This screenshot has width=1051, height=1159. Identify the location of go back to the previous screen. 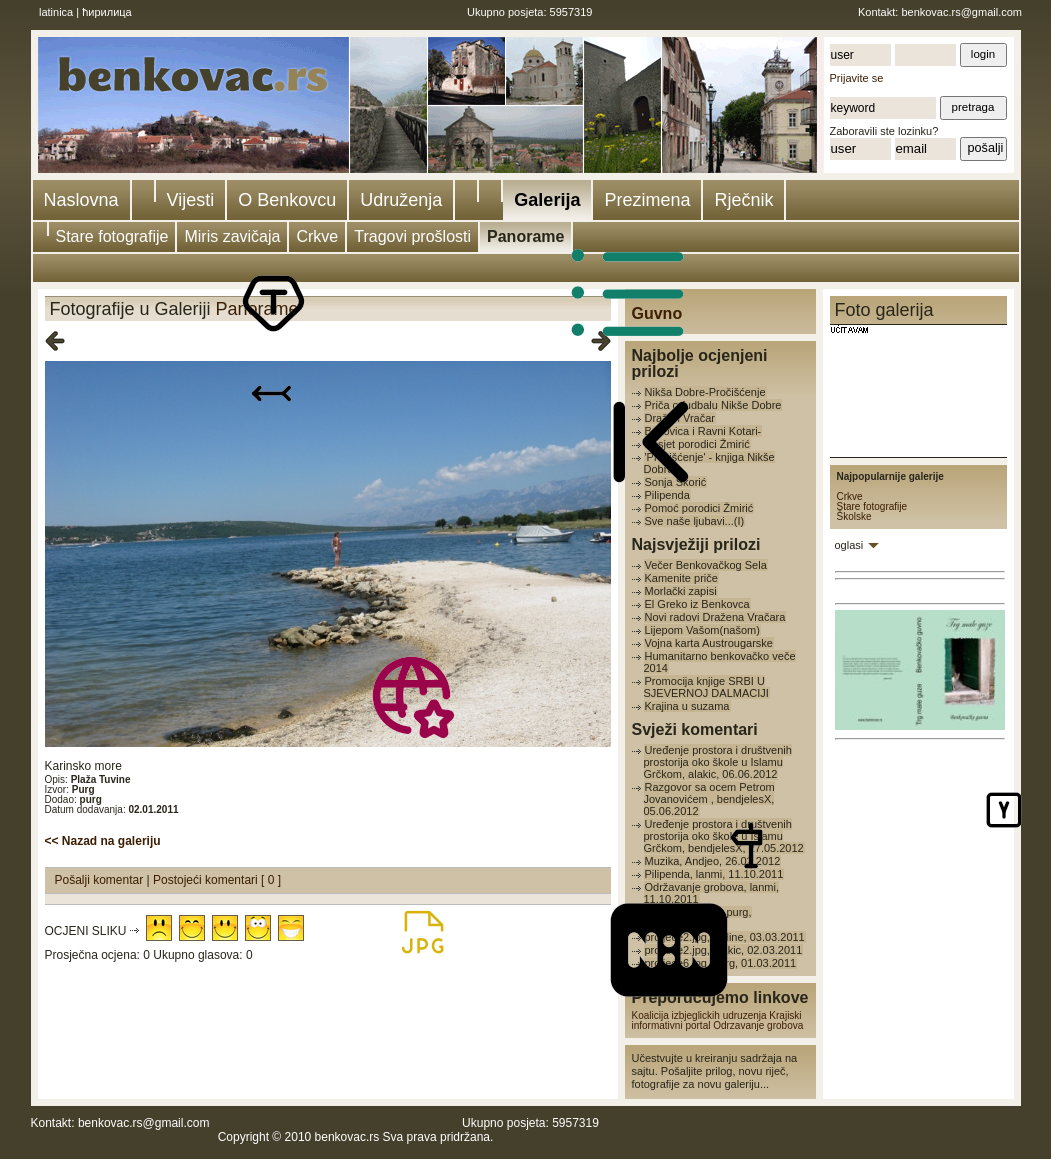
(271, 393).